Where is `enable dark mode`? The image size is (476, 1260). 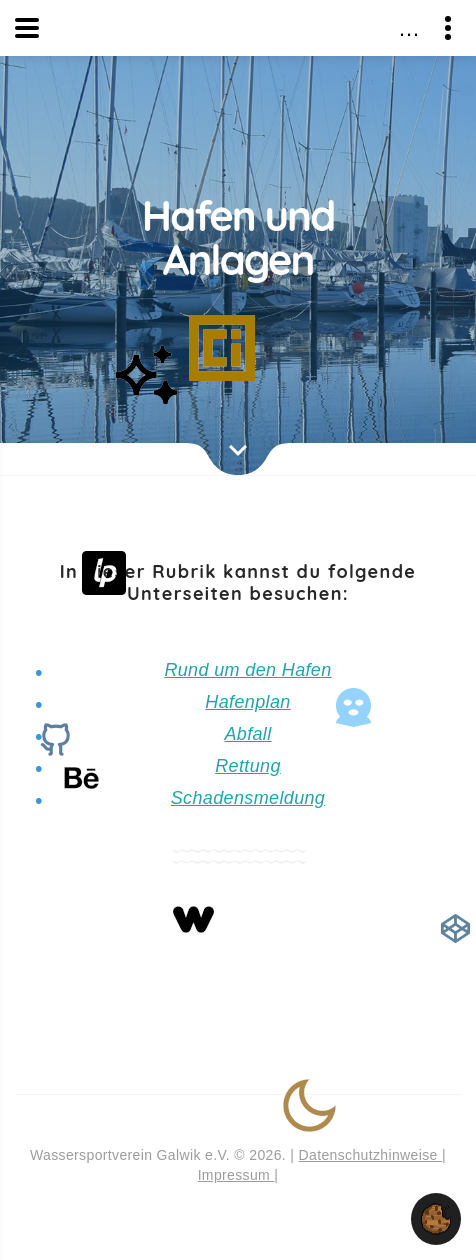
enable dark mode is located at coordinates (309, 1105).